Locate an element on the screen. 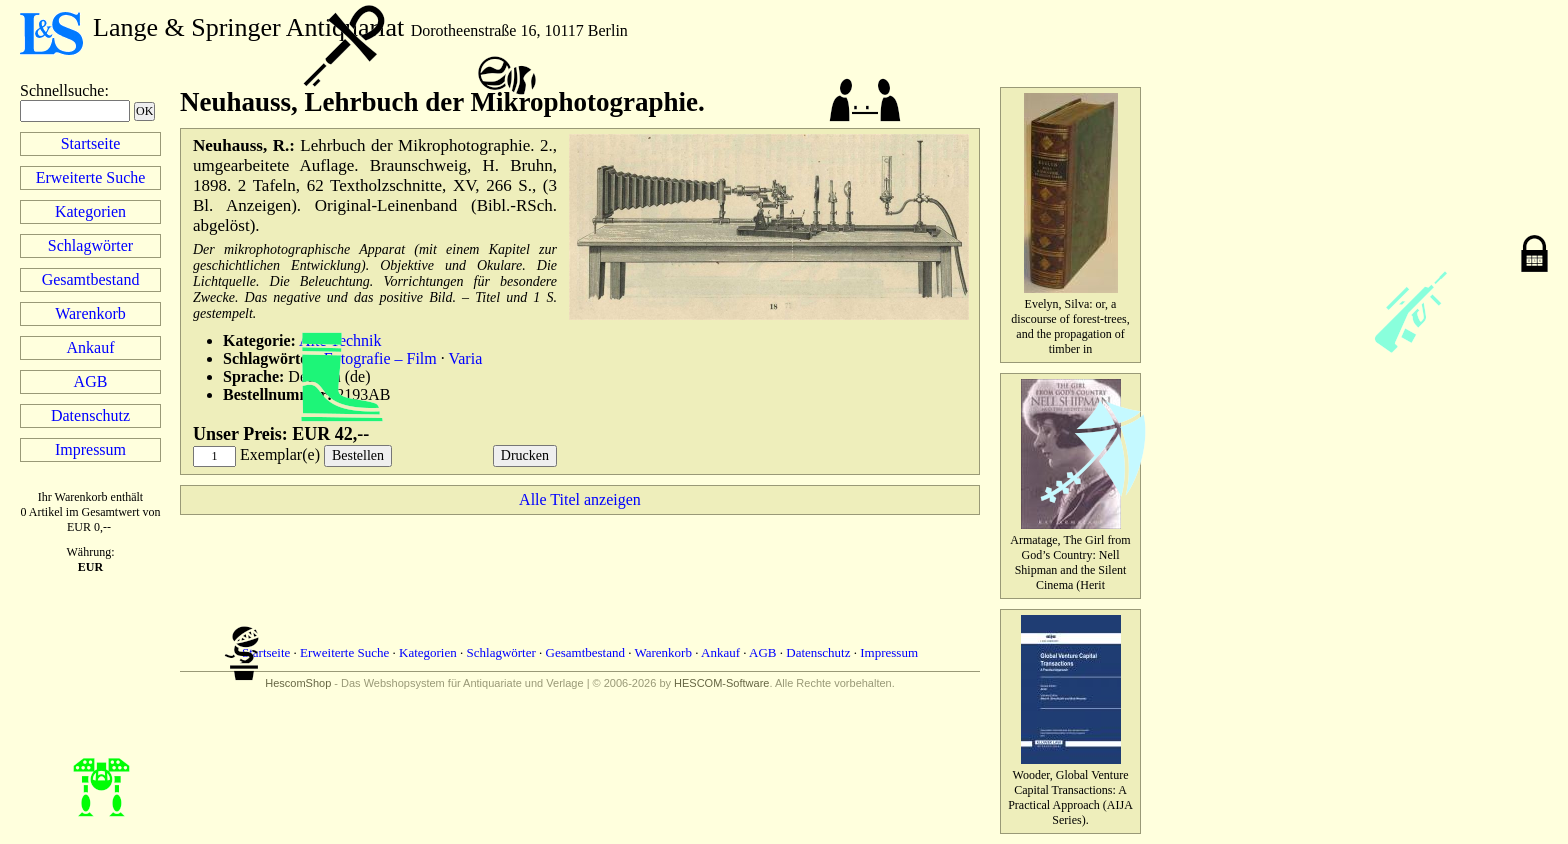 The image size is (1568, 844). select missile mech unit in game is located at coordinates (101, 787).